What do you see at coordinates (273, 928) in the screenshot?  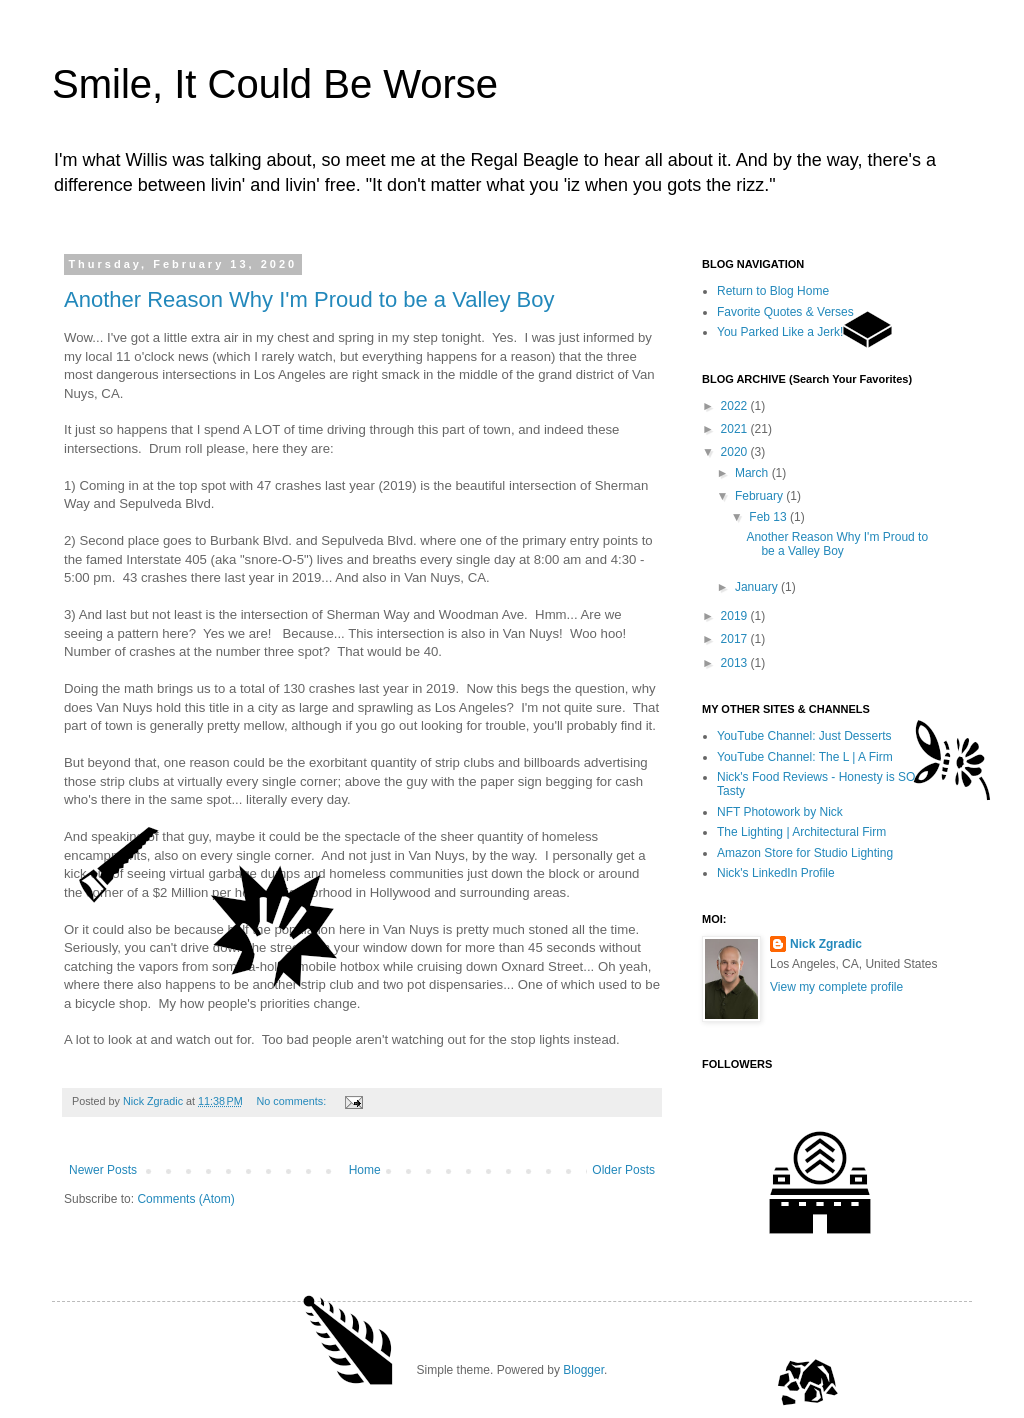 I see `give a high-five or celebrate with another player` at bounding box center [273, 928].